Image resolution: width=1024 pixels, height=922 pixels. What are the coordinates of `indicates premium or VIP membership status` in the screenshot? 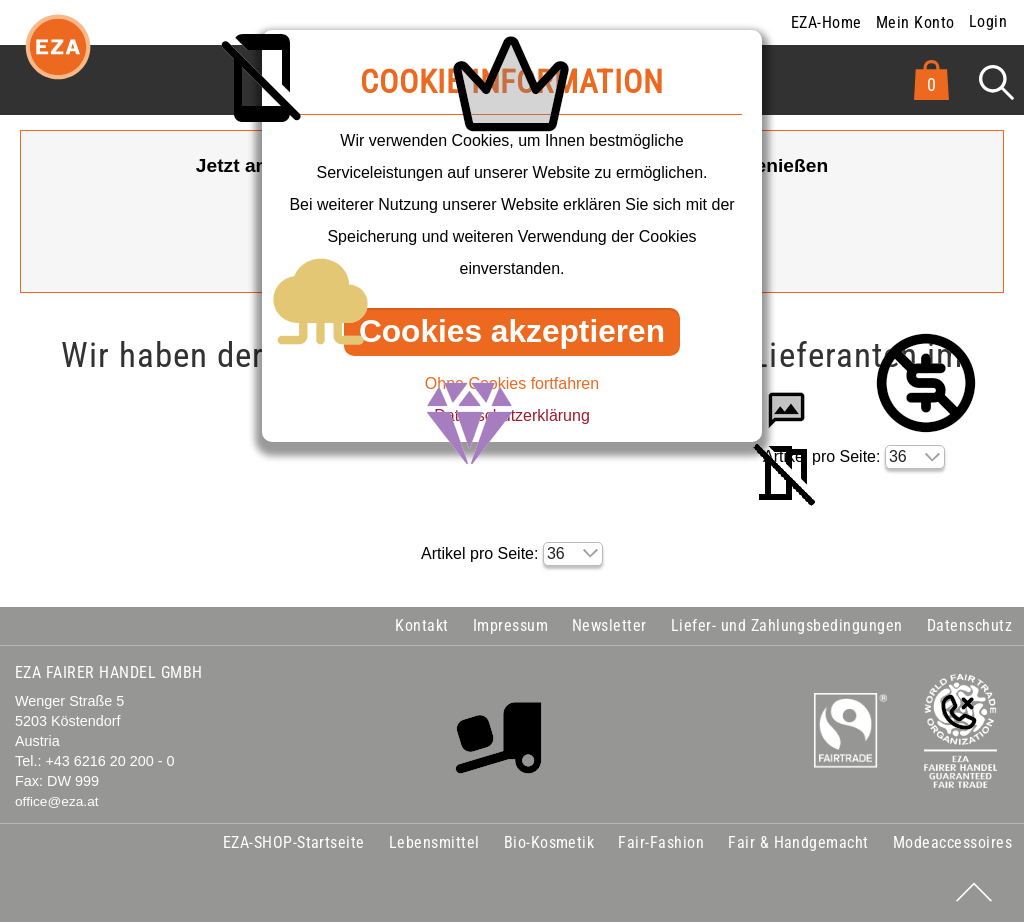 It's located at (469, 423).